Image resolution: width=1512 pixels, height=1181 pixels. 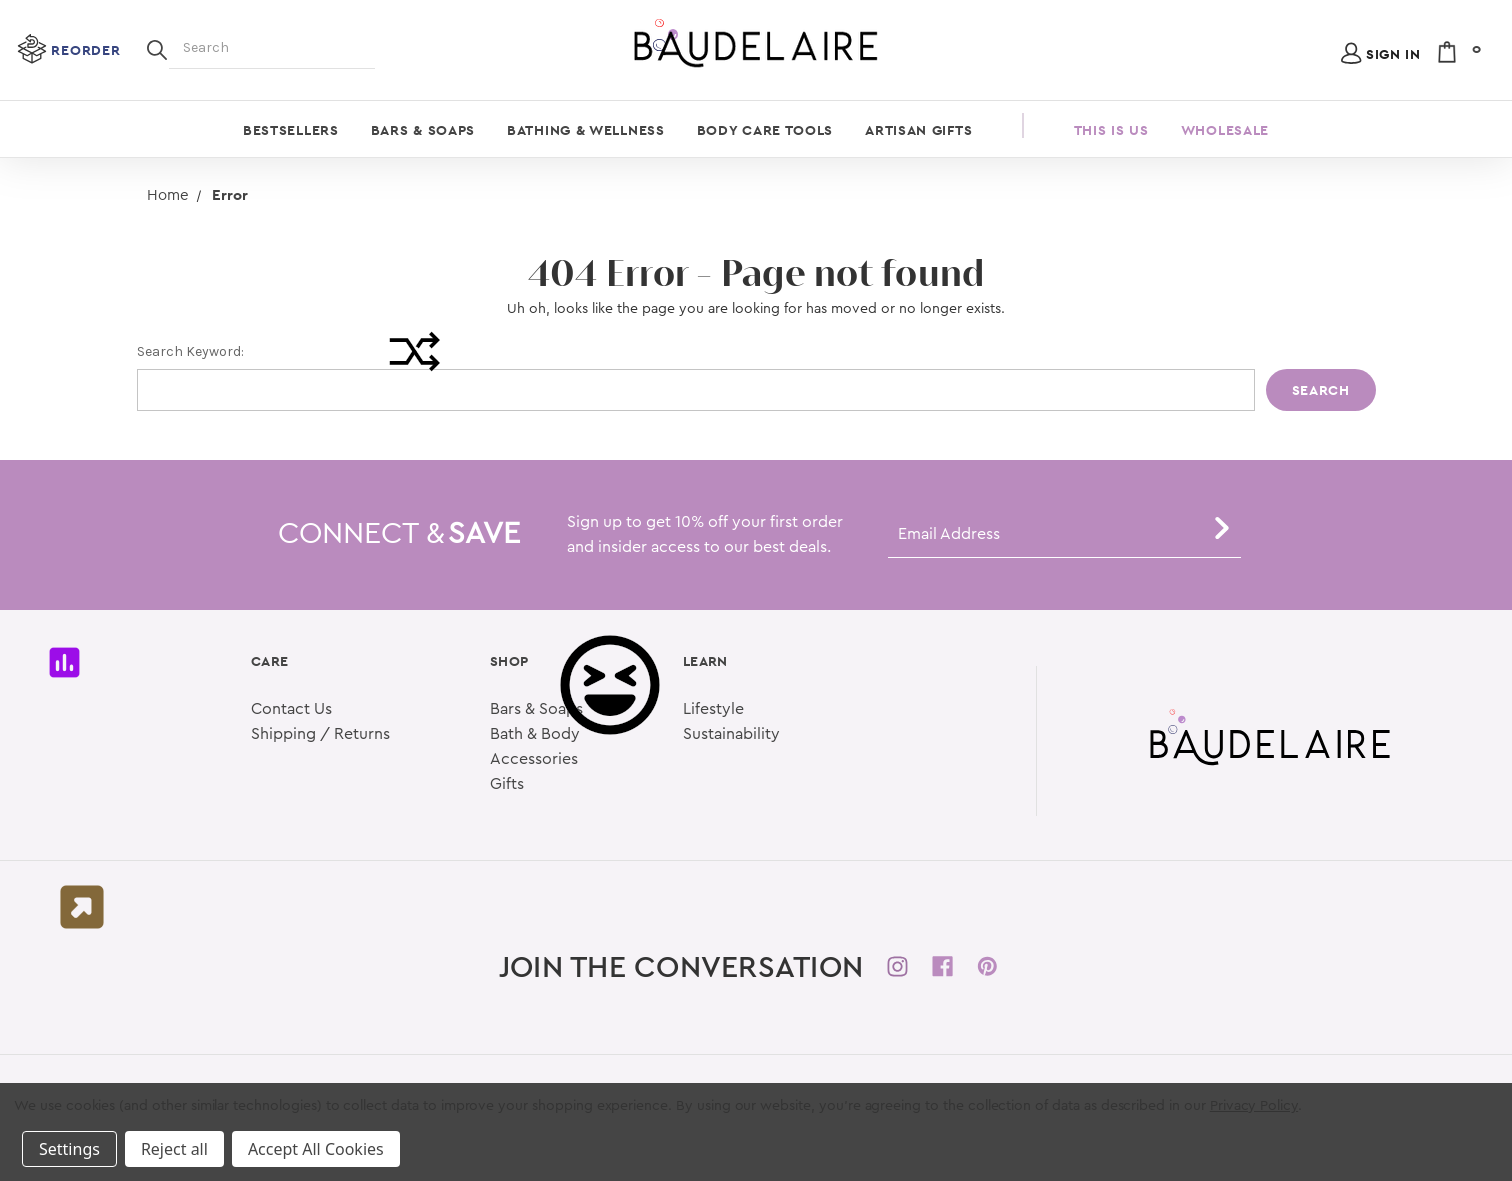 What do you see at coordinates (82, 907) in the screenshot?
I see `open link in a new window or tab` at bounding box center [82, 907].